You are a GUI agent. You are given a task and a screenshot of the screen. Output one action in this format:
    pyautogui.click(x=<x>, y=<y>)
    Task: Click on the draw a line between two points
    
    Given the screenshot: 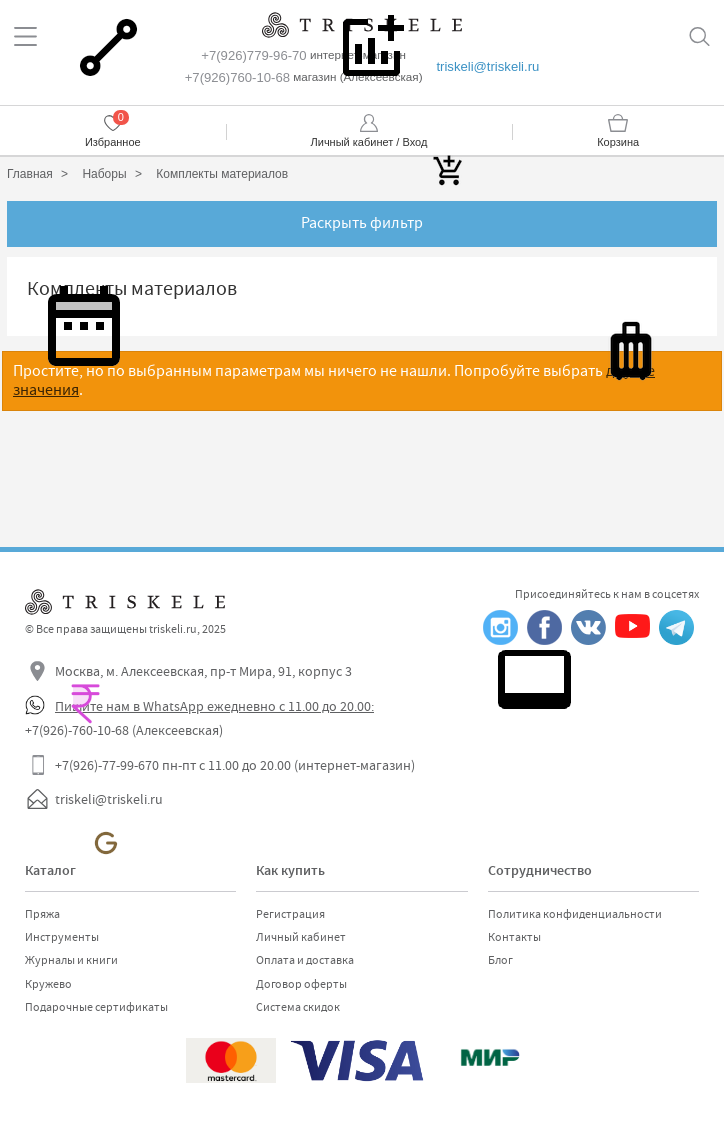 What is the action you would take?
    pyautogui.click(x=108, y=47)
    